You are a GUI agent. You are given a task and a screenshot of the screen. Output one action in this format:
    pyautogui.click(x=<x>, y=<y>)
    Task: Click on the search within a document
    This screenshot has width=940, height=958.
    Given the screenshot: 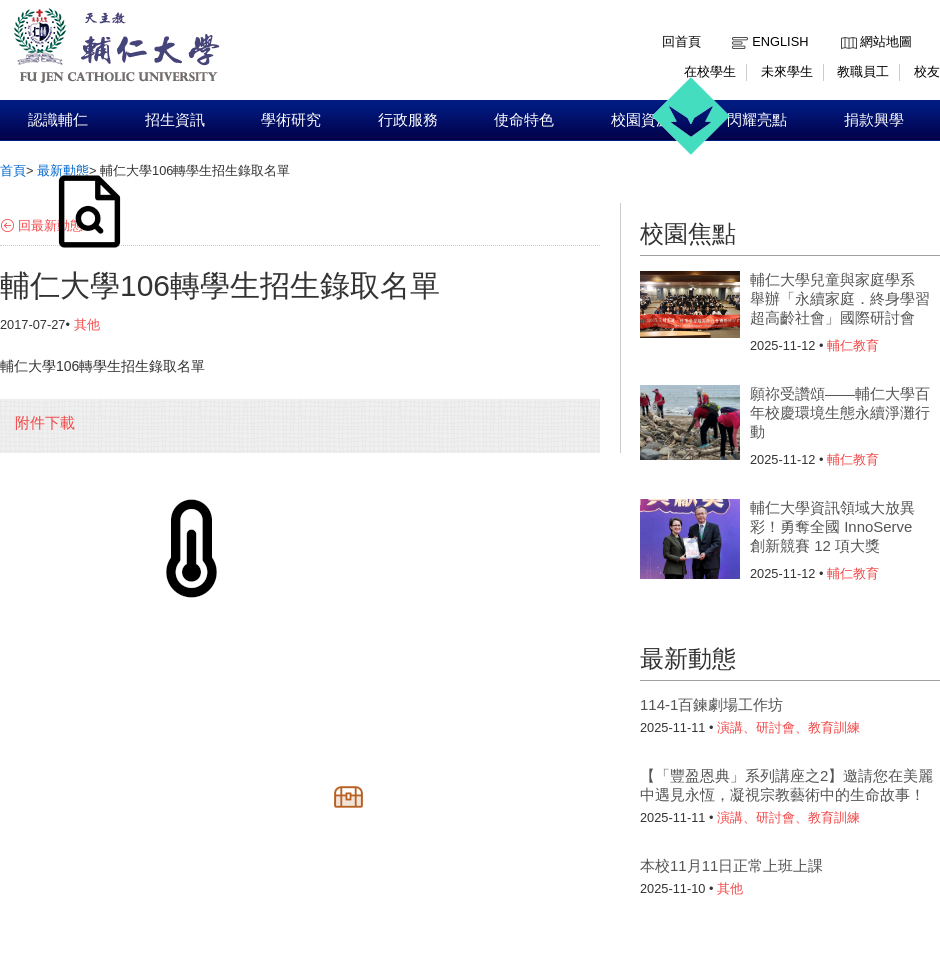 What is the action you would take?
    pyautogui.click(x=89, y=211)
    